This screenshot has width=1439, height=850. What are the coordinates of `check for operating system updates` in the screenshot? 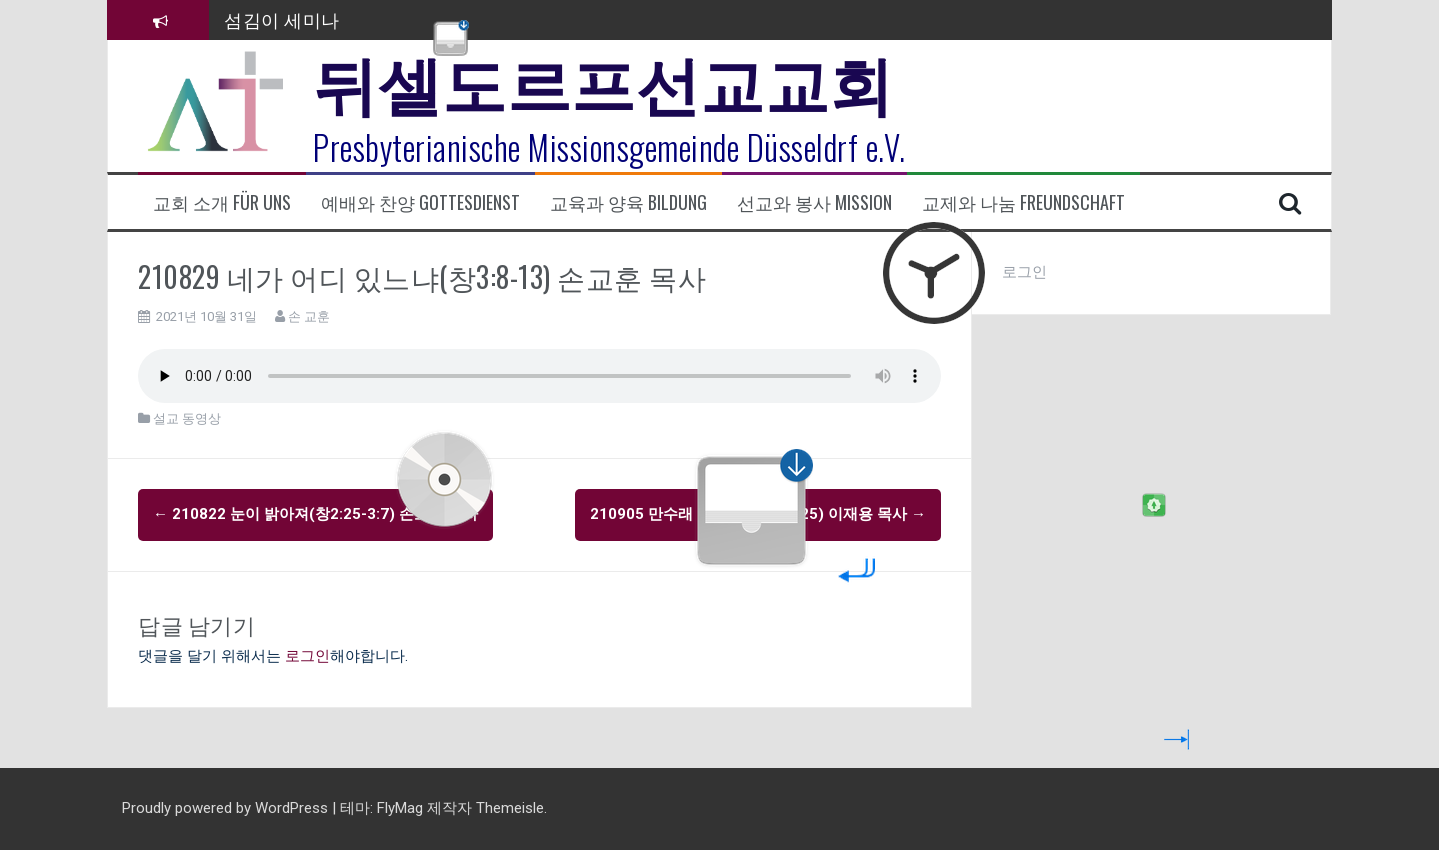 It's located at (1154, 505).